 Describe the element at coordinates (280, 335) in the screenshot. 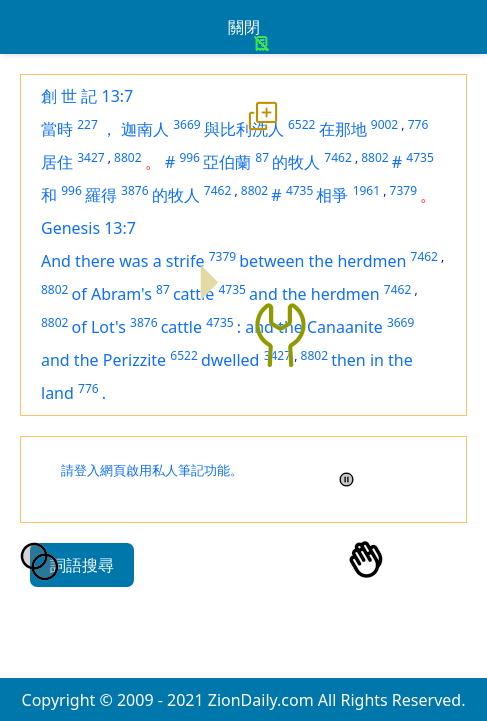

I see `access settings or configuration options` at that location.